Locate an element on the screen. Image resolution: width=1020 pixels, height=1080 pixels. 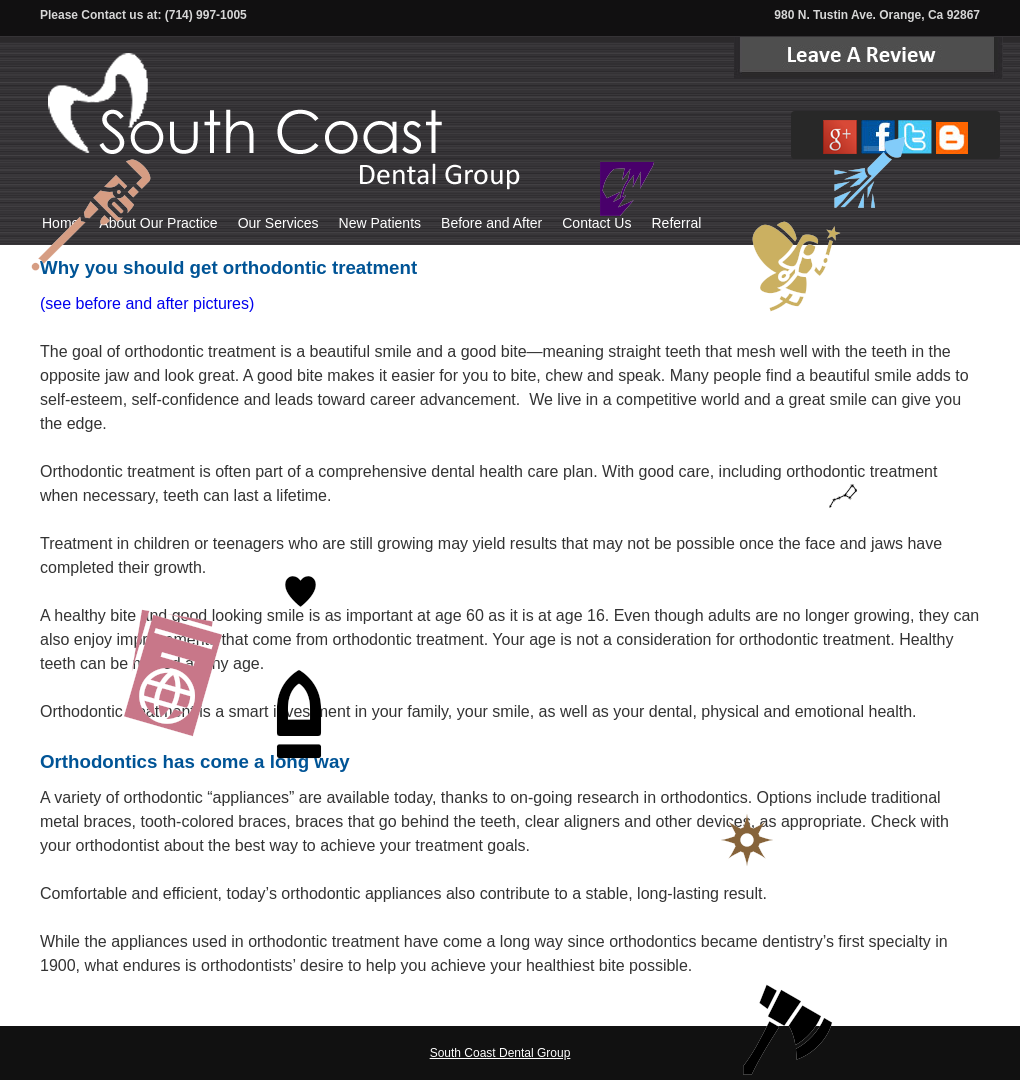
view ursa major constellation is located at coordinates (843, 496).